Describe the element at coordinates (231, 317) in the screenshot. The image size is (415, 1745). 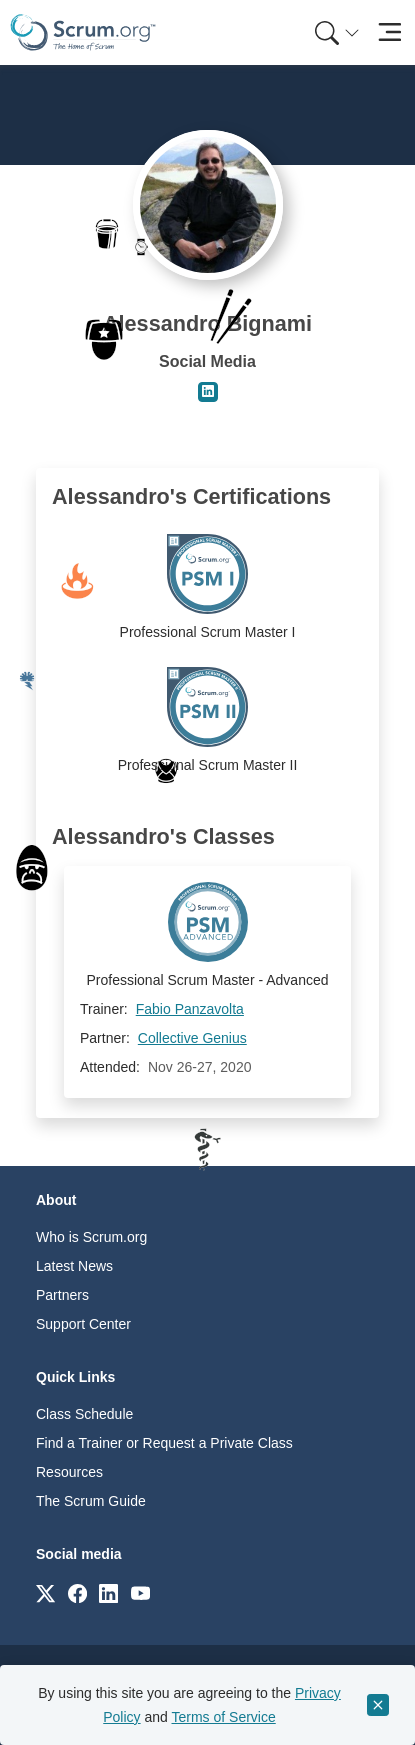
I see `browse asian cuisine or restaurants` at that location.